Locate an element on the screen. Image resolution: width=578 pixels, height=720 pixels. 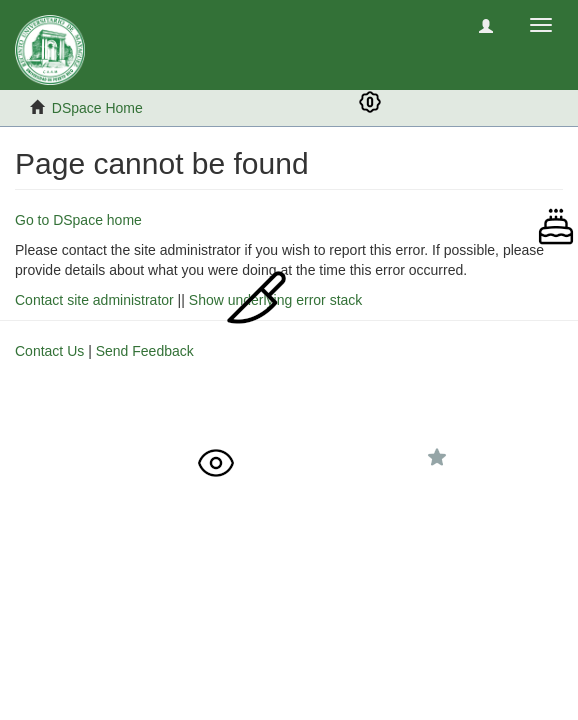
access cutting or slicing tools is located at coordinates (256, 298).